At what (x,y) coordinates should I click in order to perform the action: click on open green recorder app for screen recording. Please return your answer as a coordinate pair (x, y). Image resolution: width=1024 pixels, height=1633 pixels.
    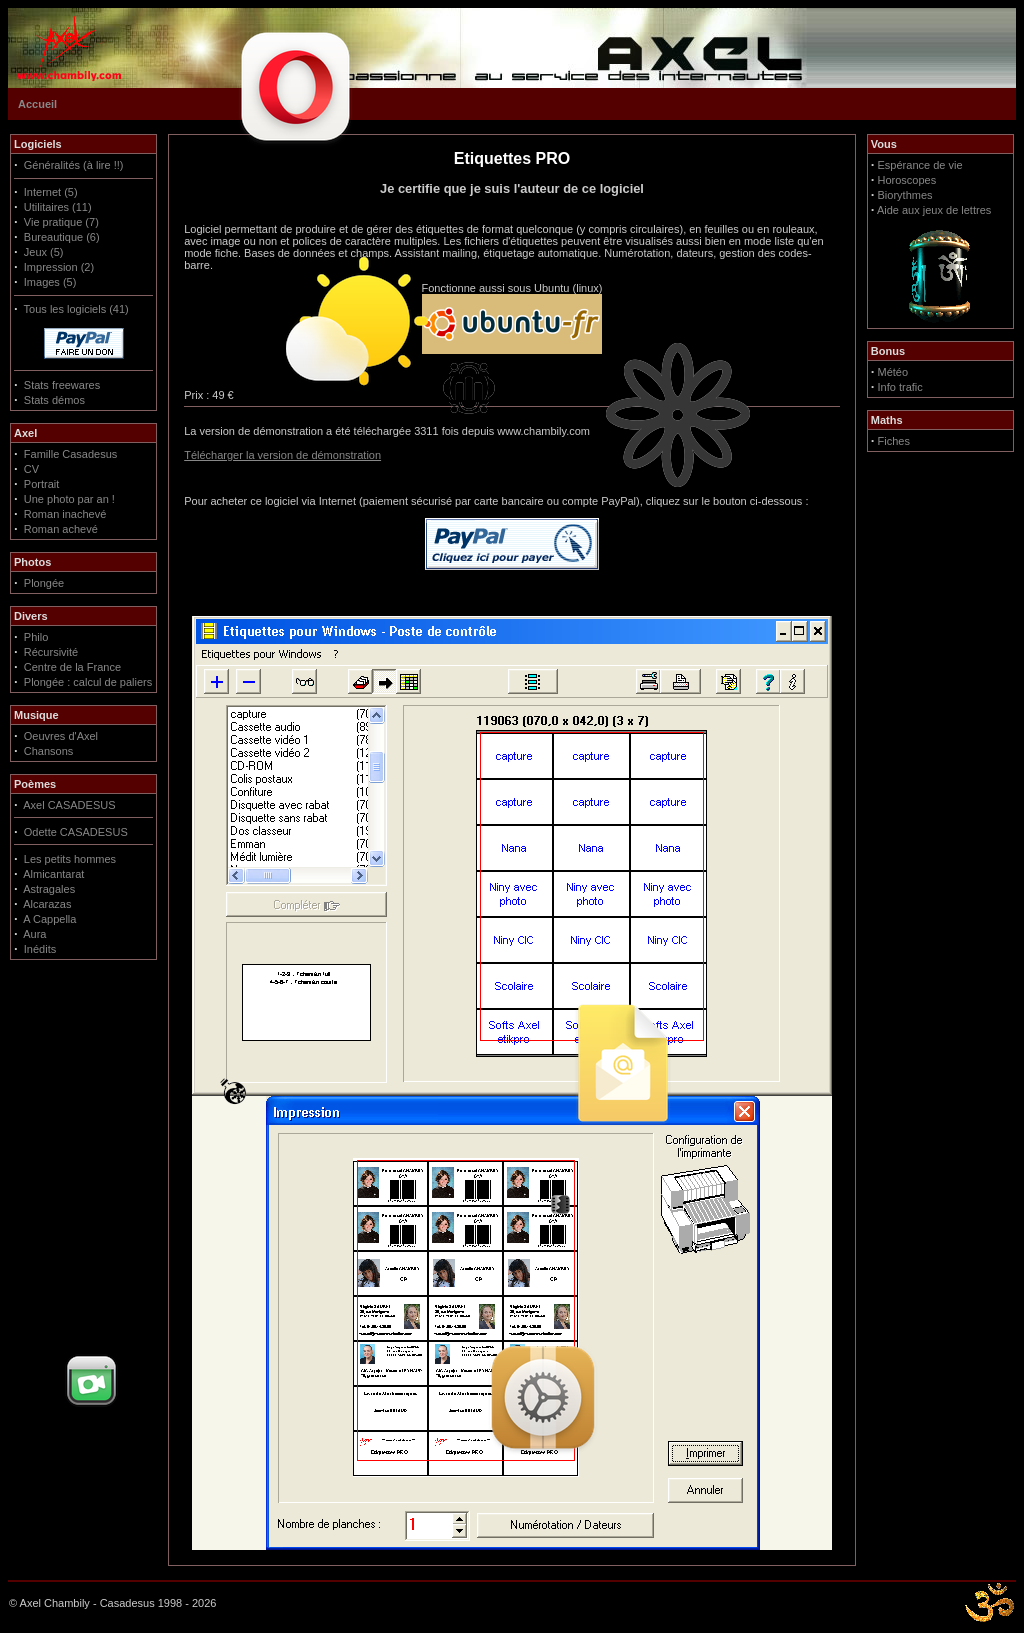
    Looking at the image, I should click on (91, 1380).